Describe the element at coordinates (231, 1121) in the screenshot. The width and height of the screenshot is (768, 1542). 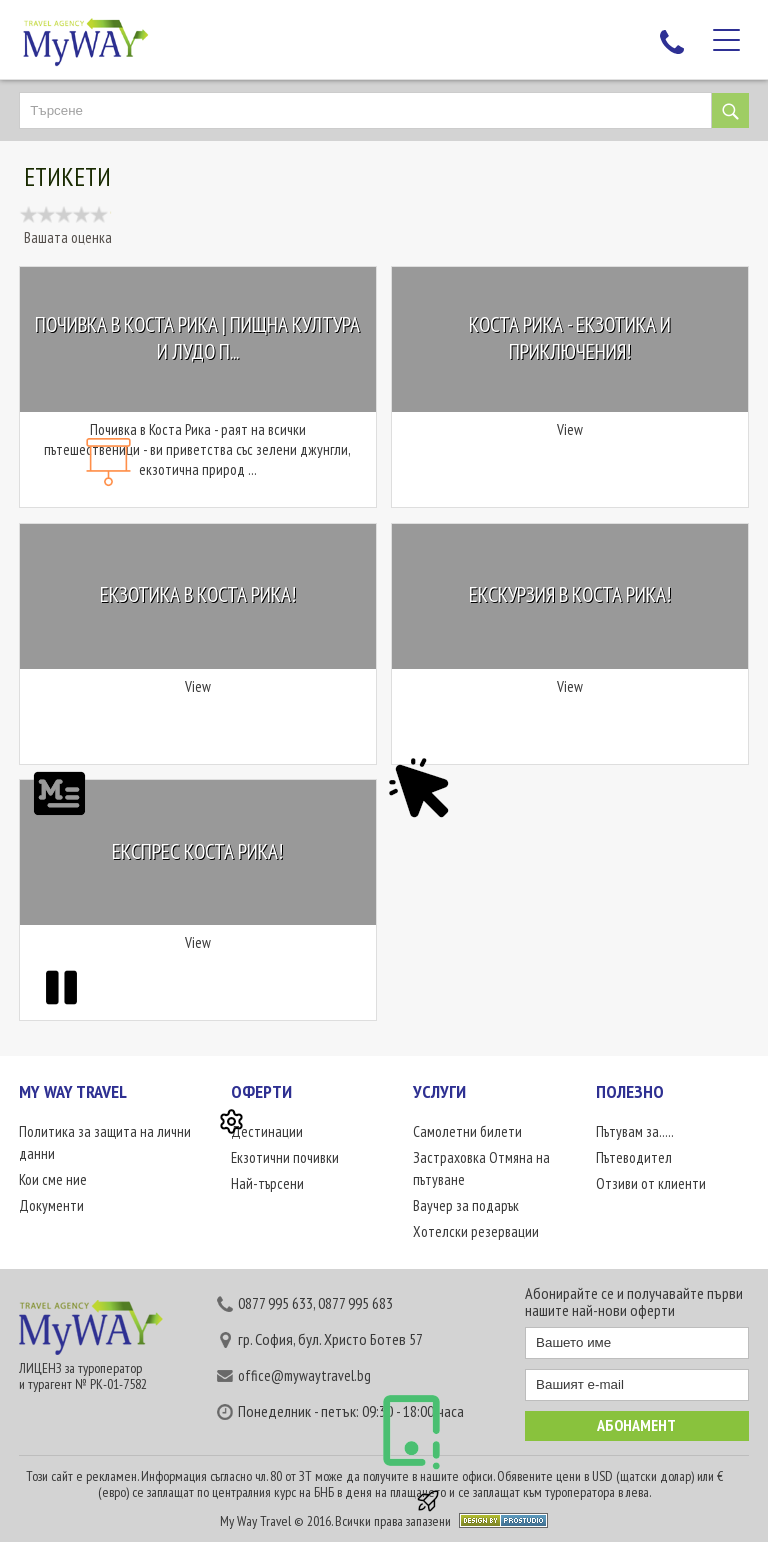
I see `open settings menu` at that location.